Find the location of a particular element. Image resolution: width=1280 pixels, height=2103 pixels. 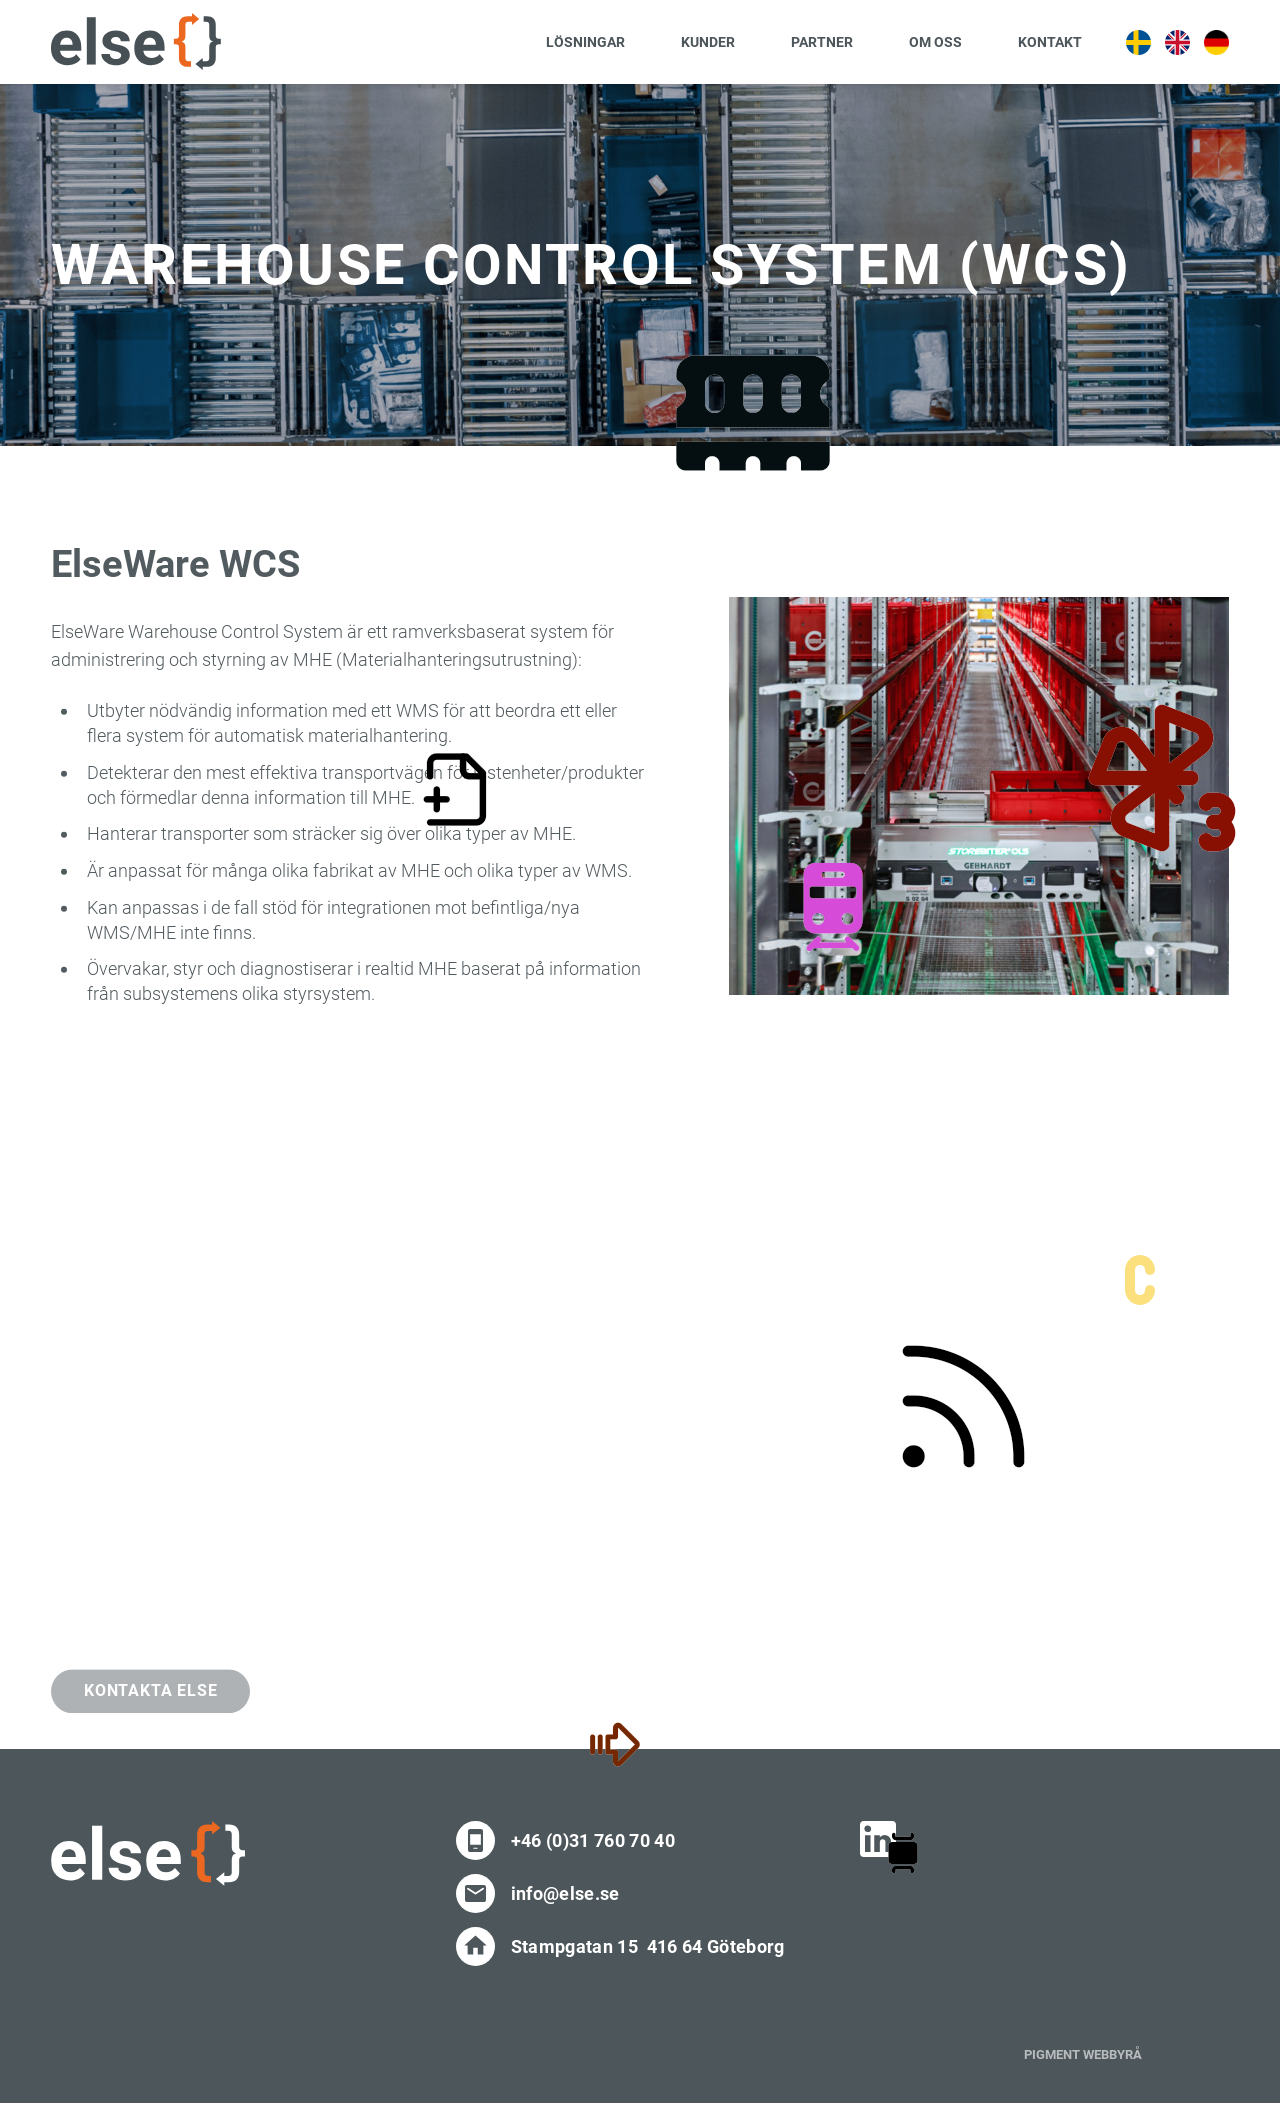

set car fan speed to level 3 is located at coordinates (1162, 778).